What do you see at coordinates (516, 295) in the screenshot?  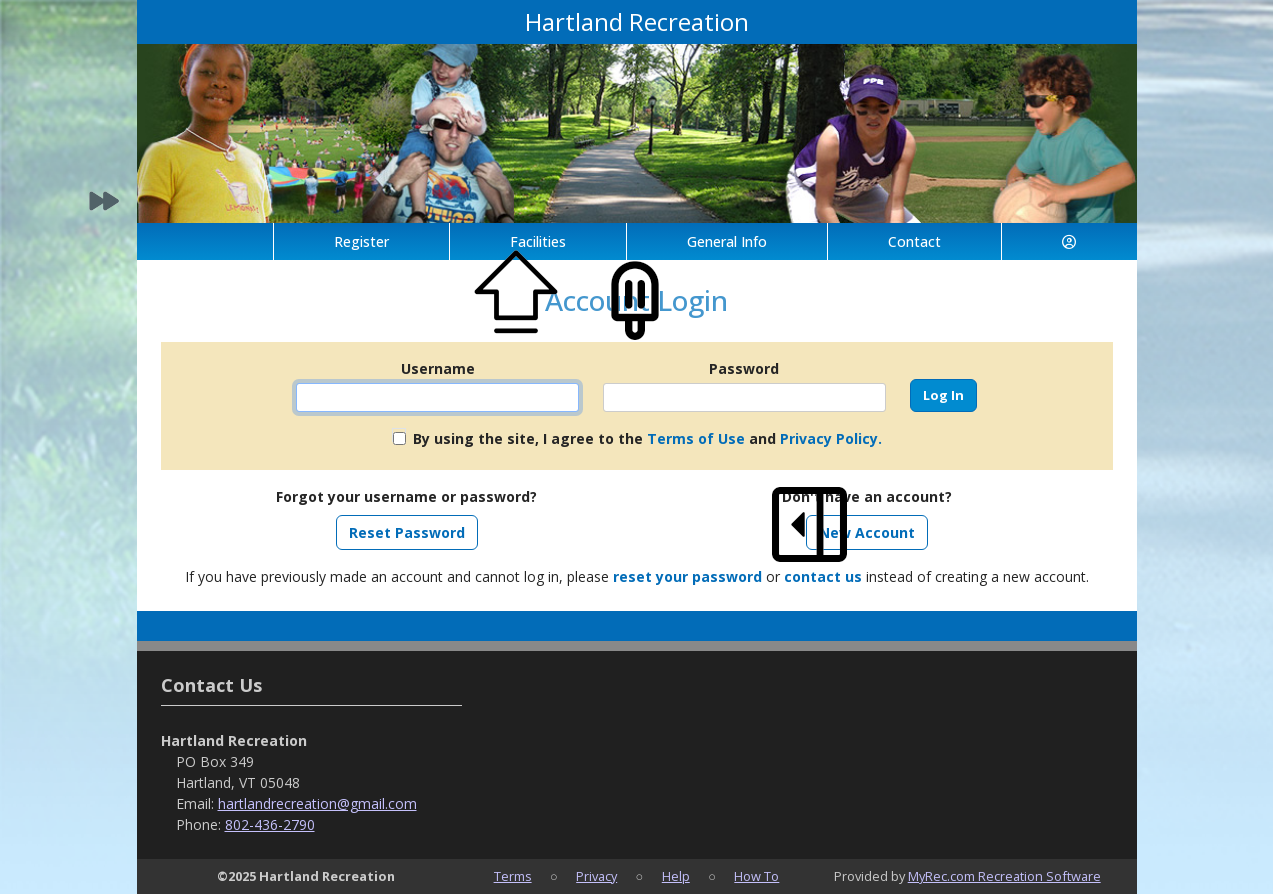 I see `upload a file or document` at bounding box center [516, 295].